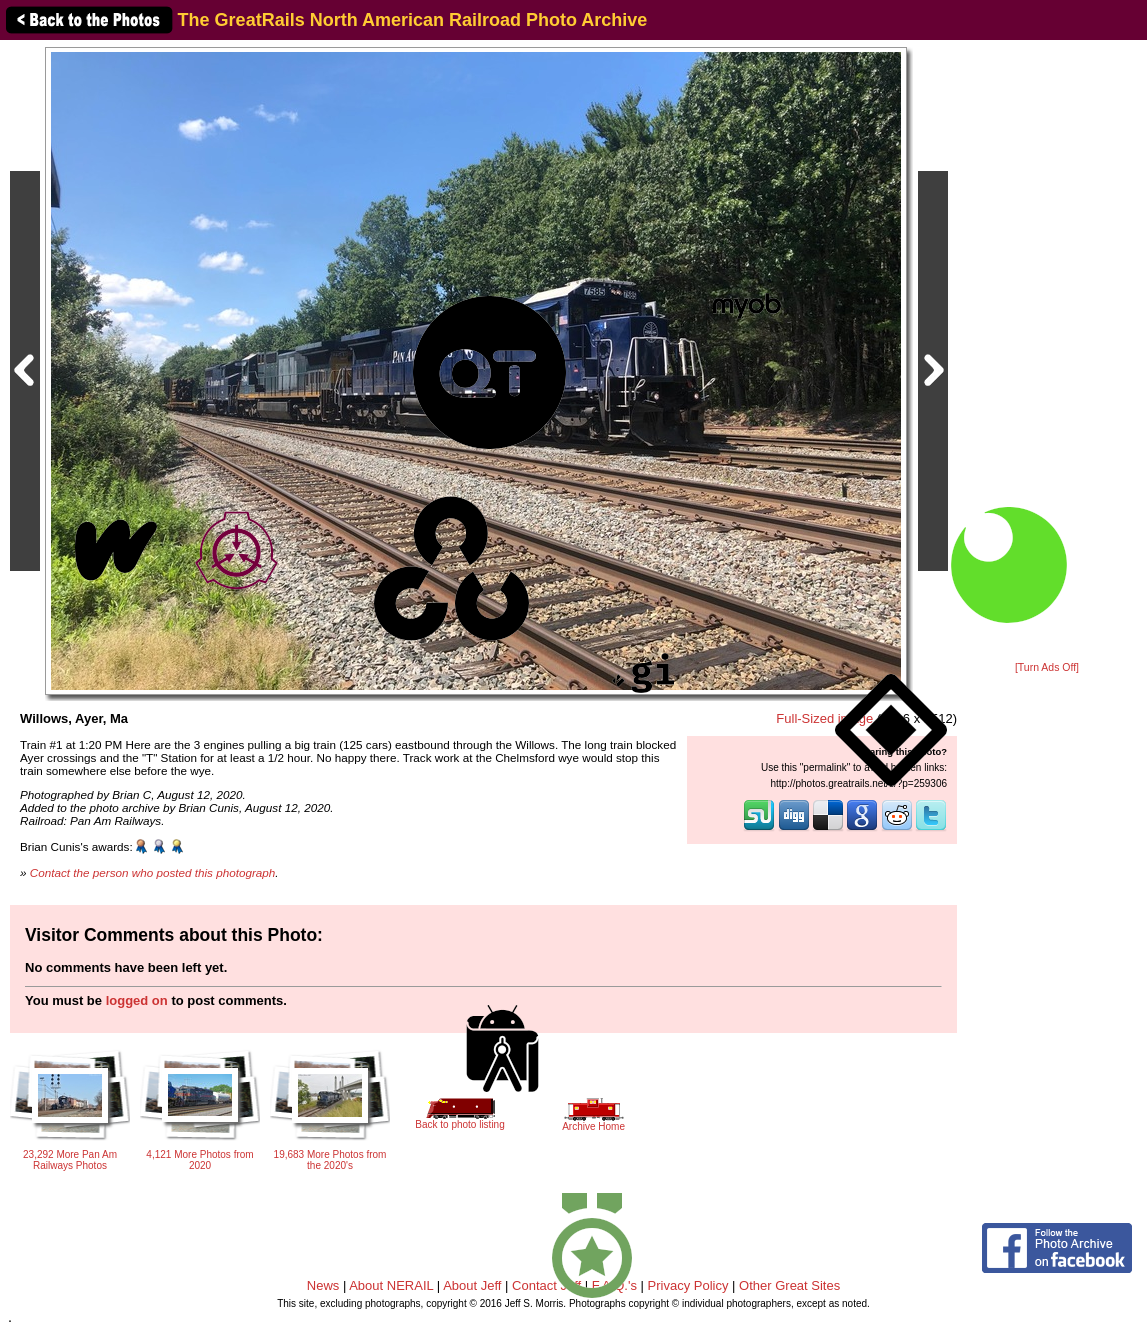 The height and width of the screenshot is (1325, 1147). What do you see at coordinates (451, 568) in the screenshot?
I see `OpenCV computer vision library logo` at bounding box center [451, 568].